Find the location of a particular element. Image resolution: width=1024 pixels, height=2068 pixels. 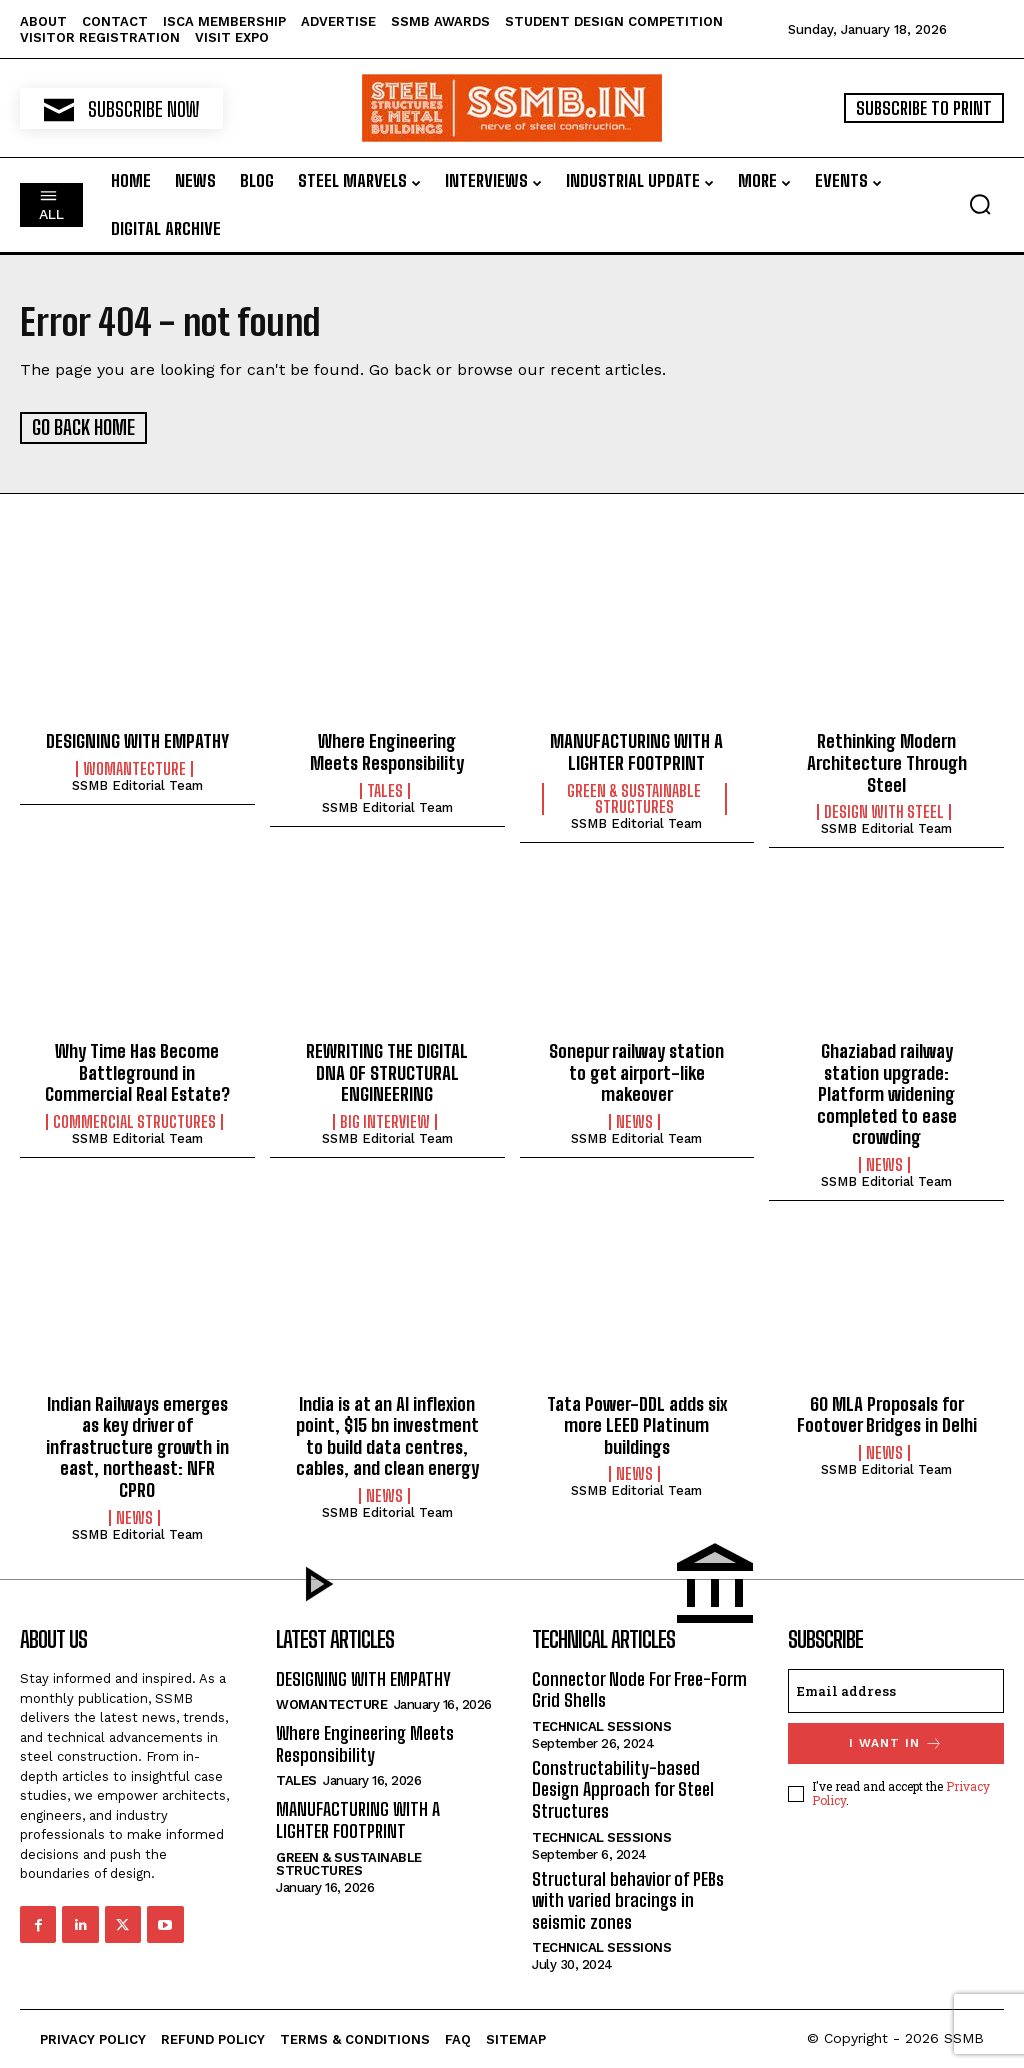

access banking or financial services is located at coordinates (717, 1587).